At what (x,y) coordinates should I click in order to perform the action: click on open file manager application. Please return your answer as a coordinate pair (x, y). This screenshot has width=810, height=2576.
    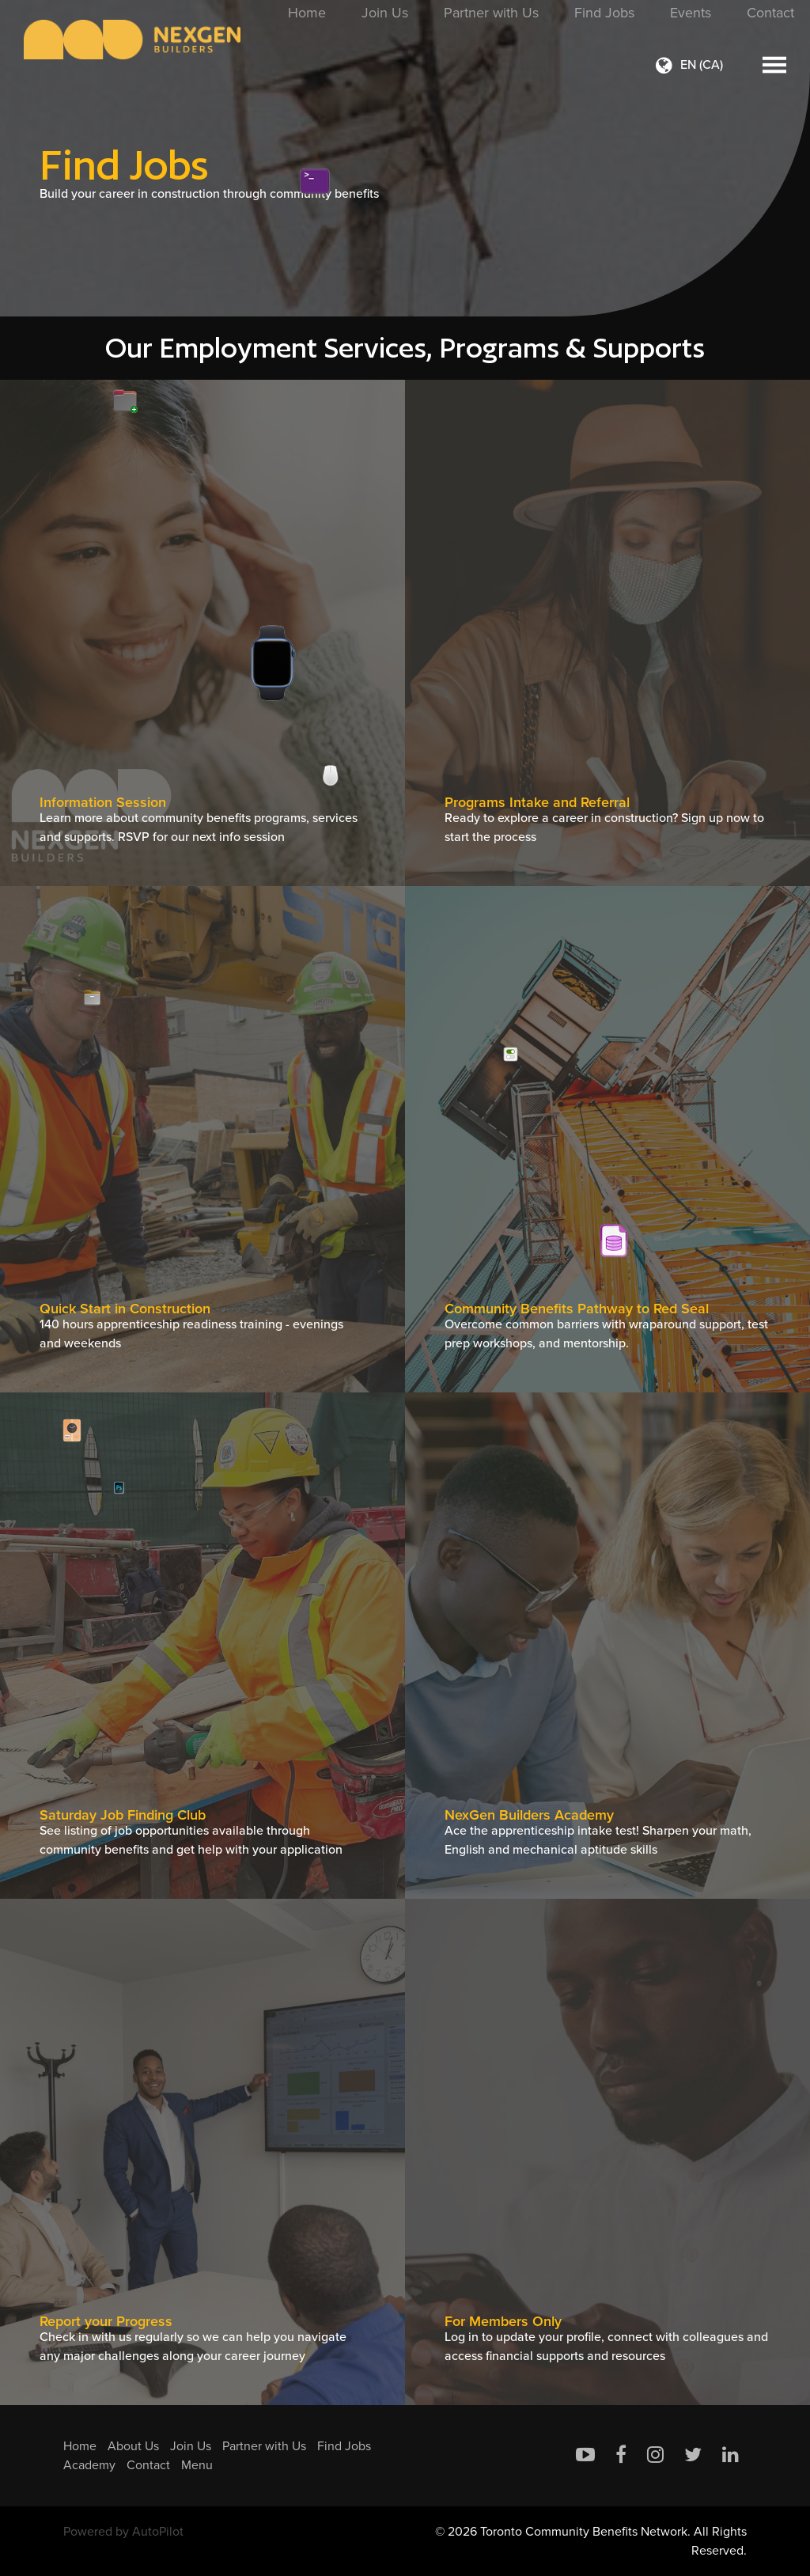
    Looking at the image, I should click on (92, 997).